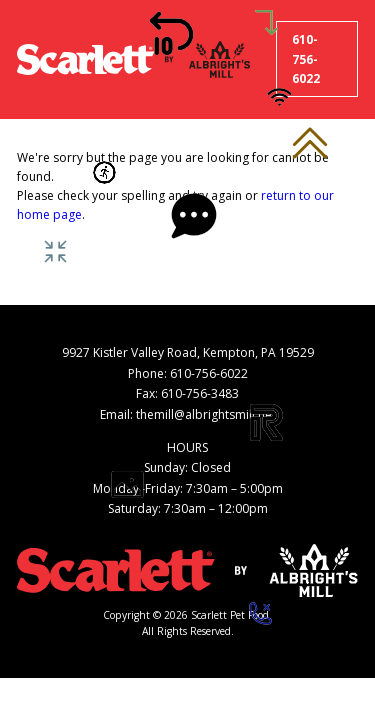  What do you see at coordinates (279, 97) in the screenshot?
I see `indicates active wifi connection` at bounding box center [279, 97].